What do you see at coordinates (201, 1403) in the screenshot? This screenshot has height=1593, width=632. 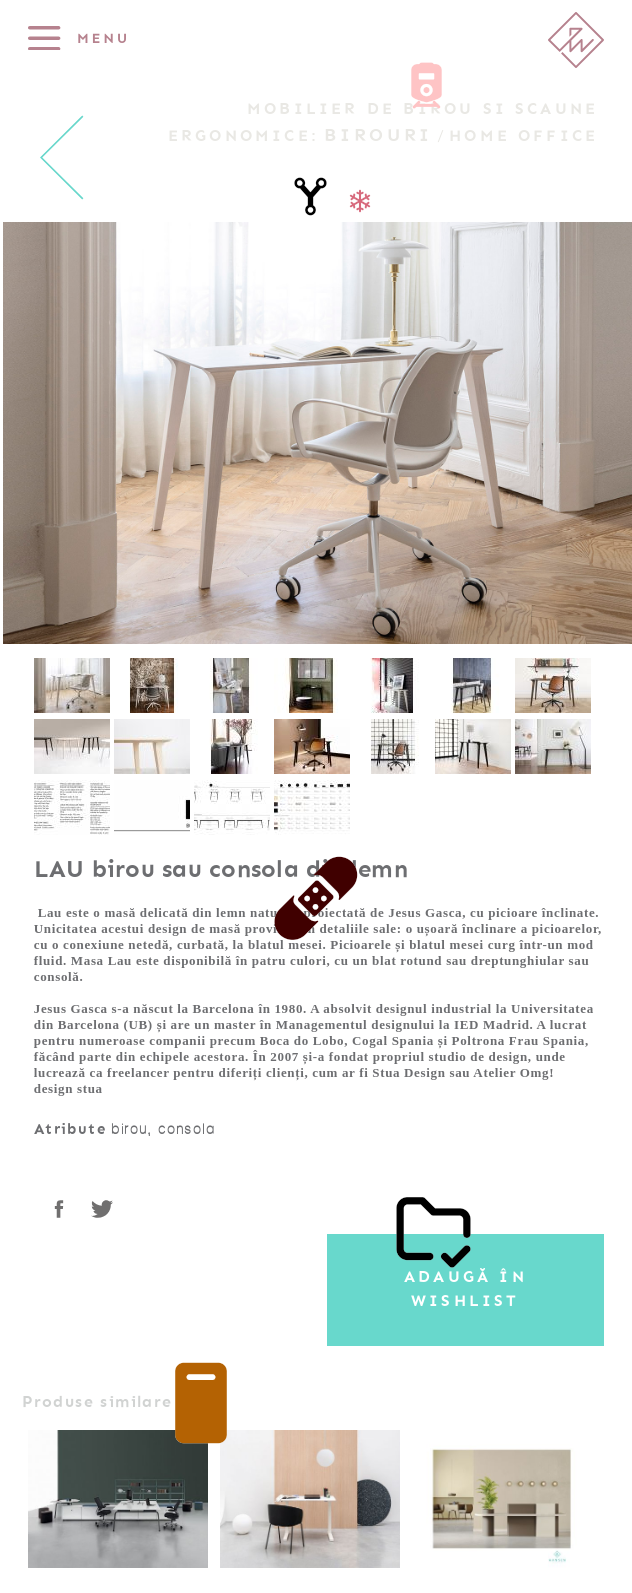 I see `mobile device with speaker enabled` at bounding box center [201, 1403].